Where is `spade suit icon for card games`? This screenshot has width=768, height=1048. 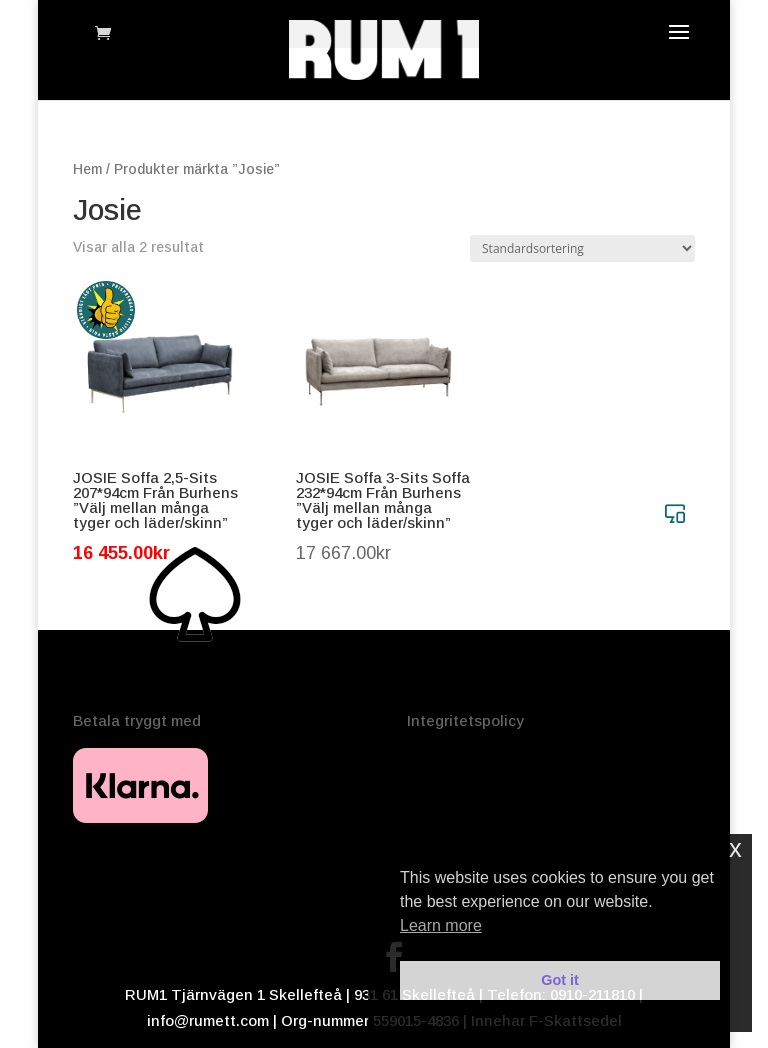 spade suit icon for card games is located at coordinates (195, 596).